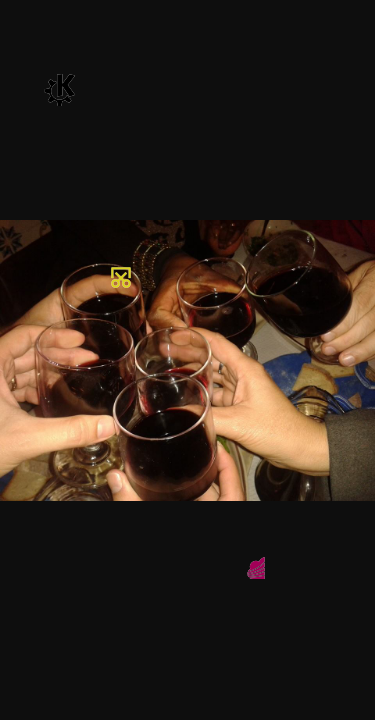 This screenshot has width=375, height=720. Describe the element at coordinates (256, 568) in the screenshot. I see `opennebula cloud management platform logo` at that location.